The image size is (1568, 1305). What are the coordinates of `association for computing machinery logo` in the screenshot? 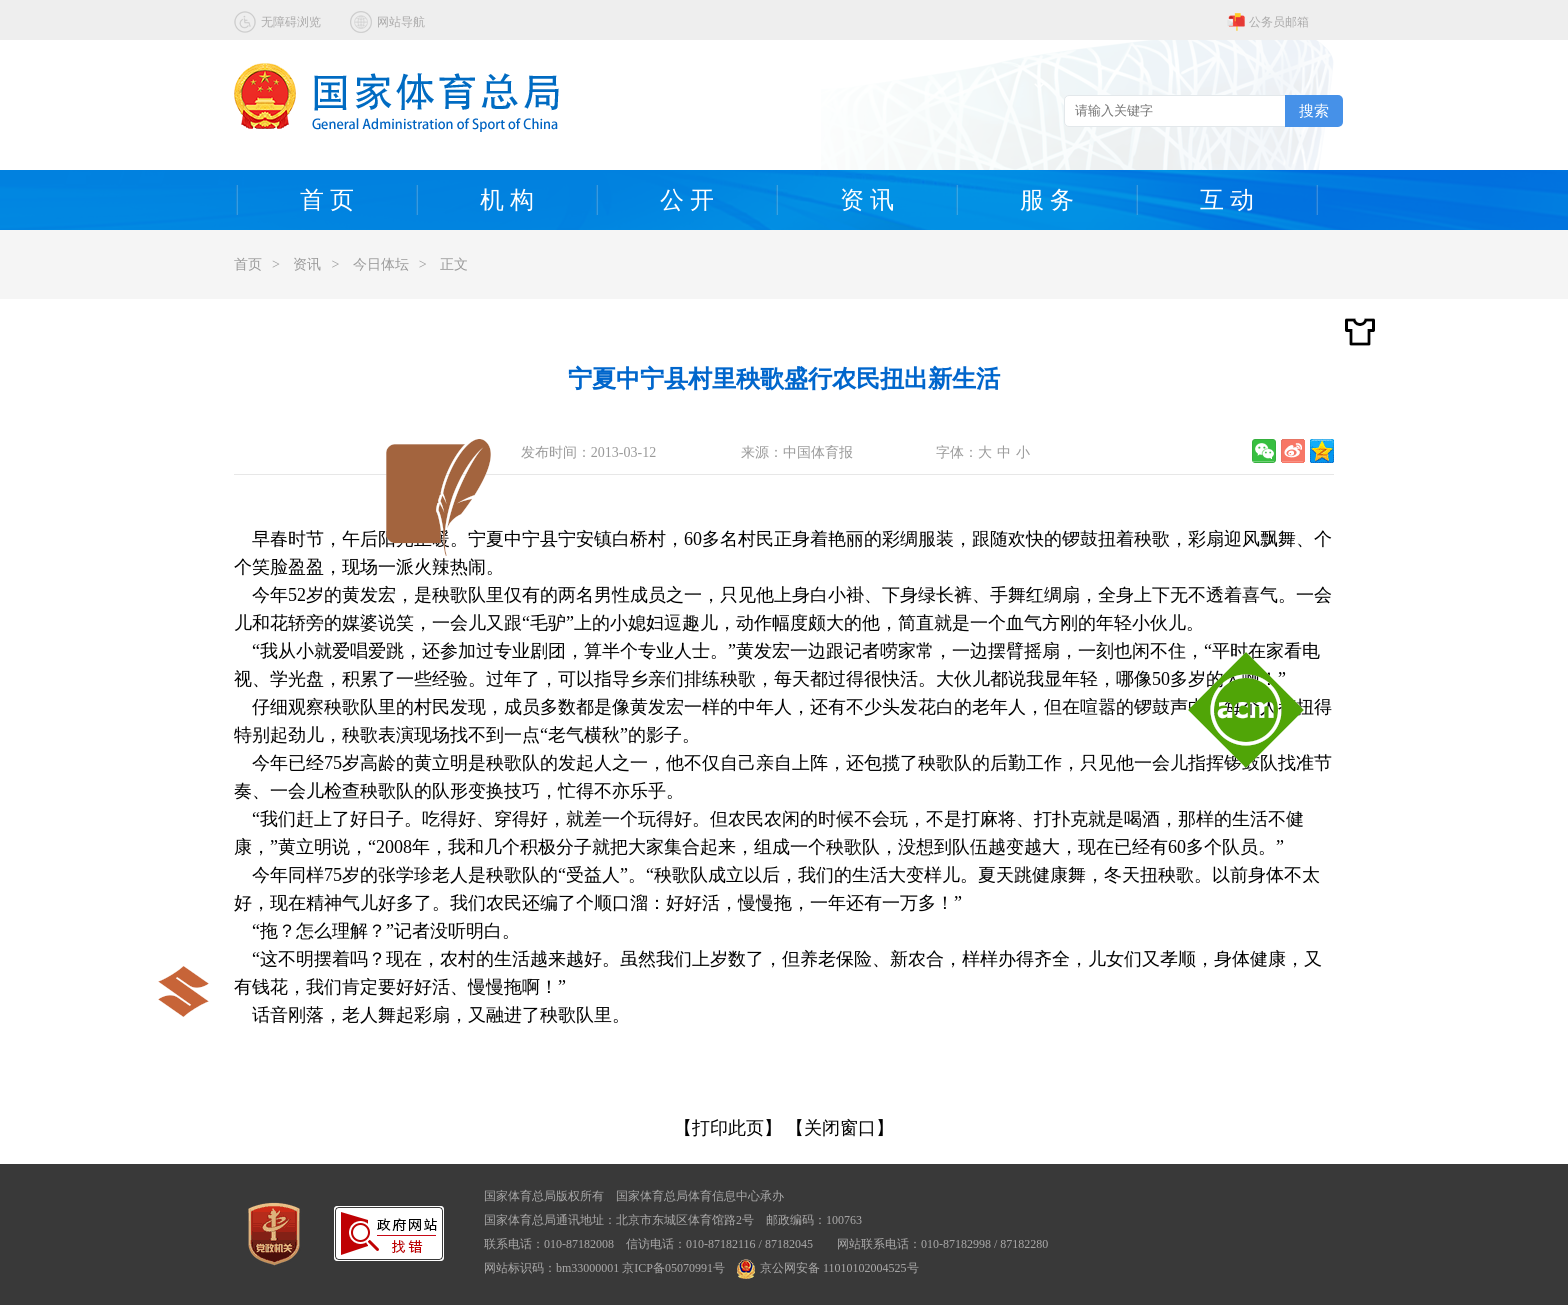 It's located at (1246, 710).